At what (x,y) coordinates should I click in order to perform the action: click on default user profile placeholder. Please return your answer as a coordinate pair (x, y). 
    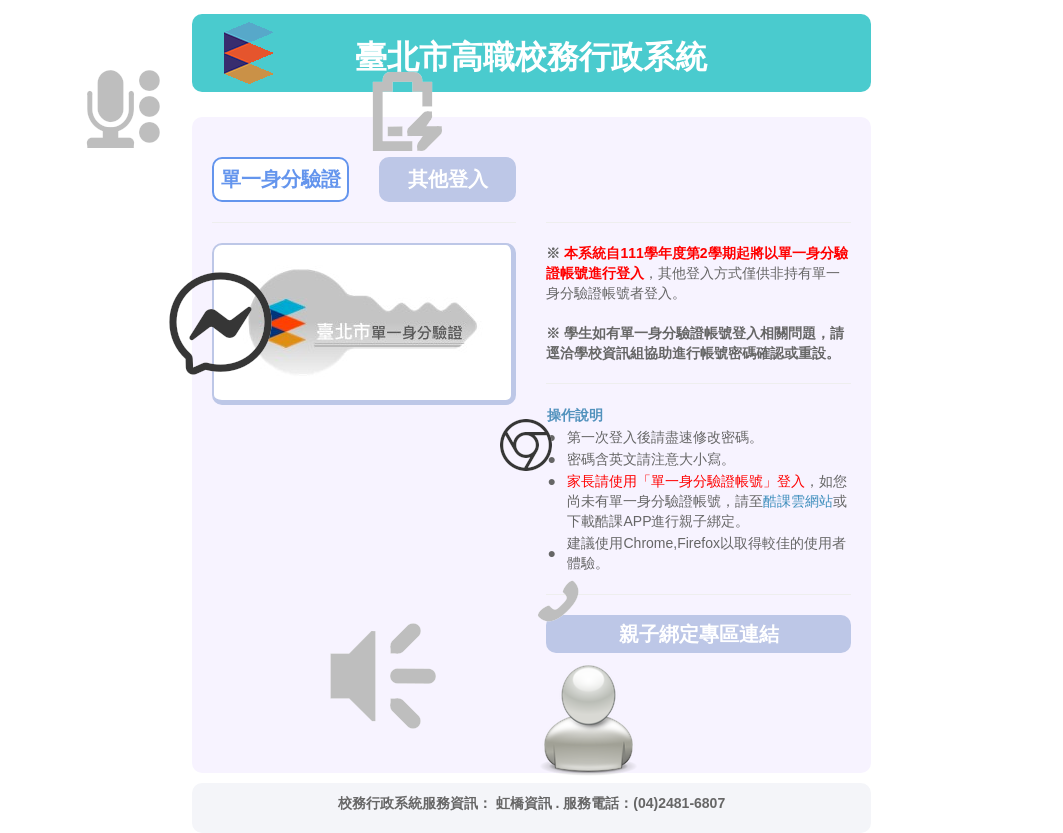
    Looking at the image, I should click on (588, 722).